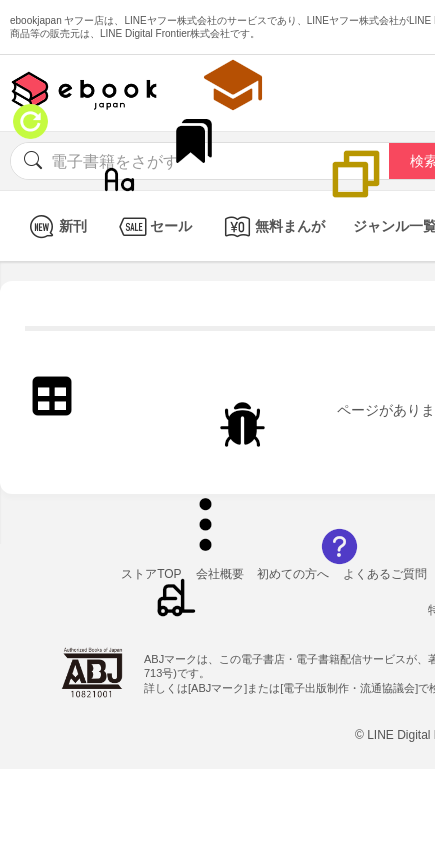  What do you see at coordinates (52, 396) in the screenshot?
I see `view data in table format` at bounding box center [52, 396].